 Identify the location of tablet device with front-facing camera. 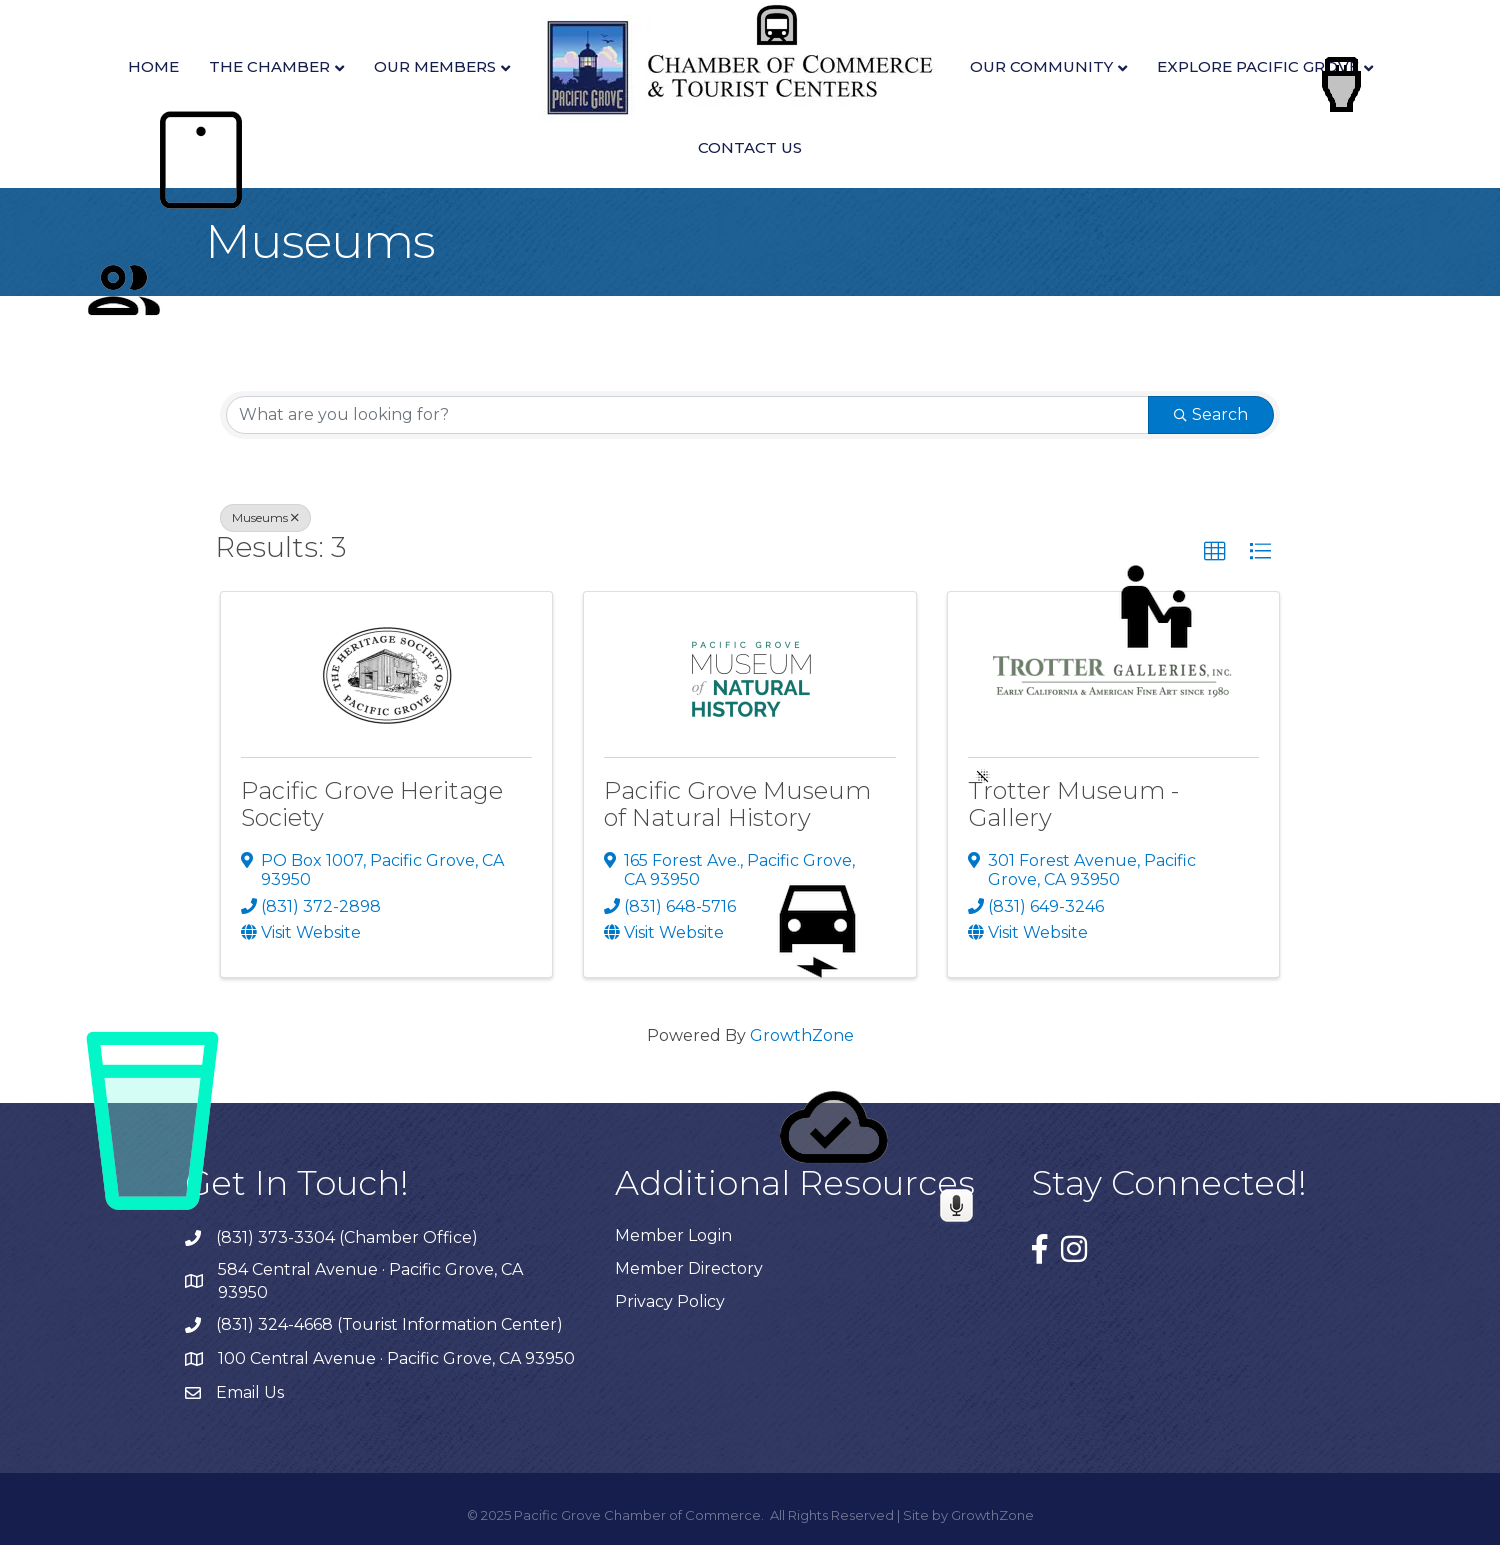
(201, 160).